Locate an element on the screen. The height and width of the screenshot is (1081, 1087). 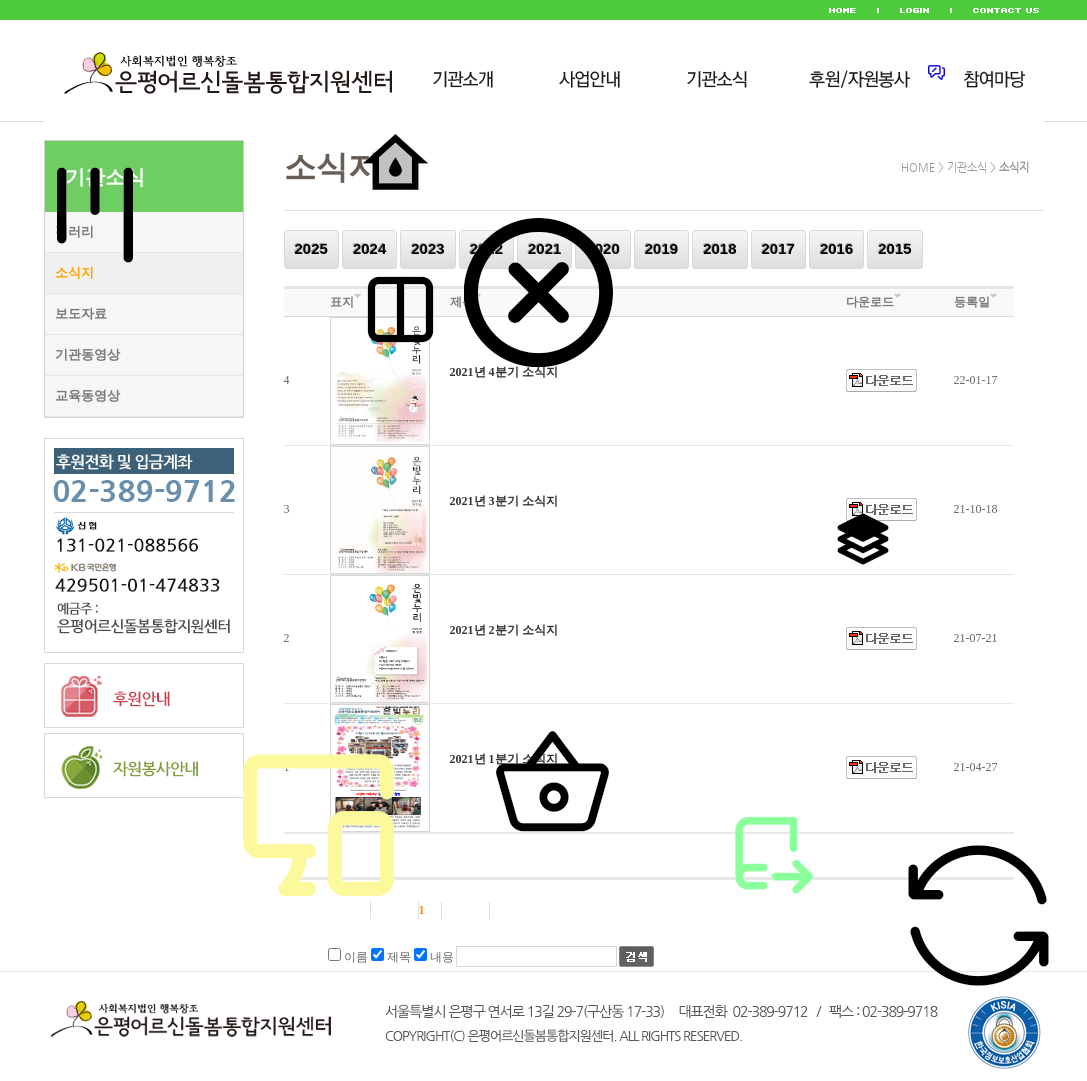
view front layer of a stack is located at coordinates (863, 539).